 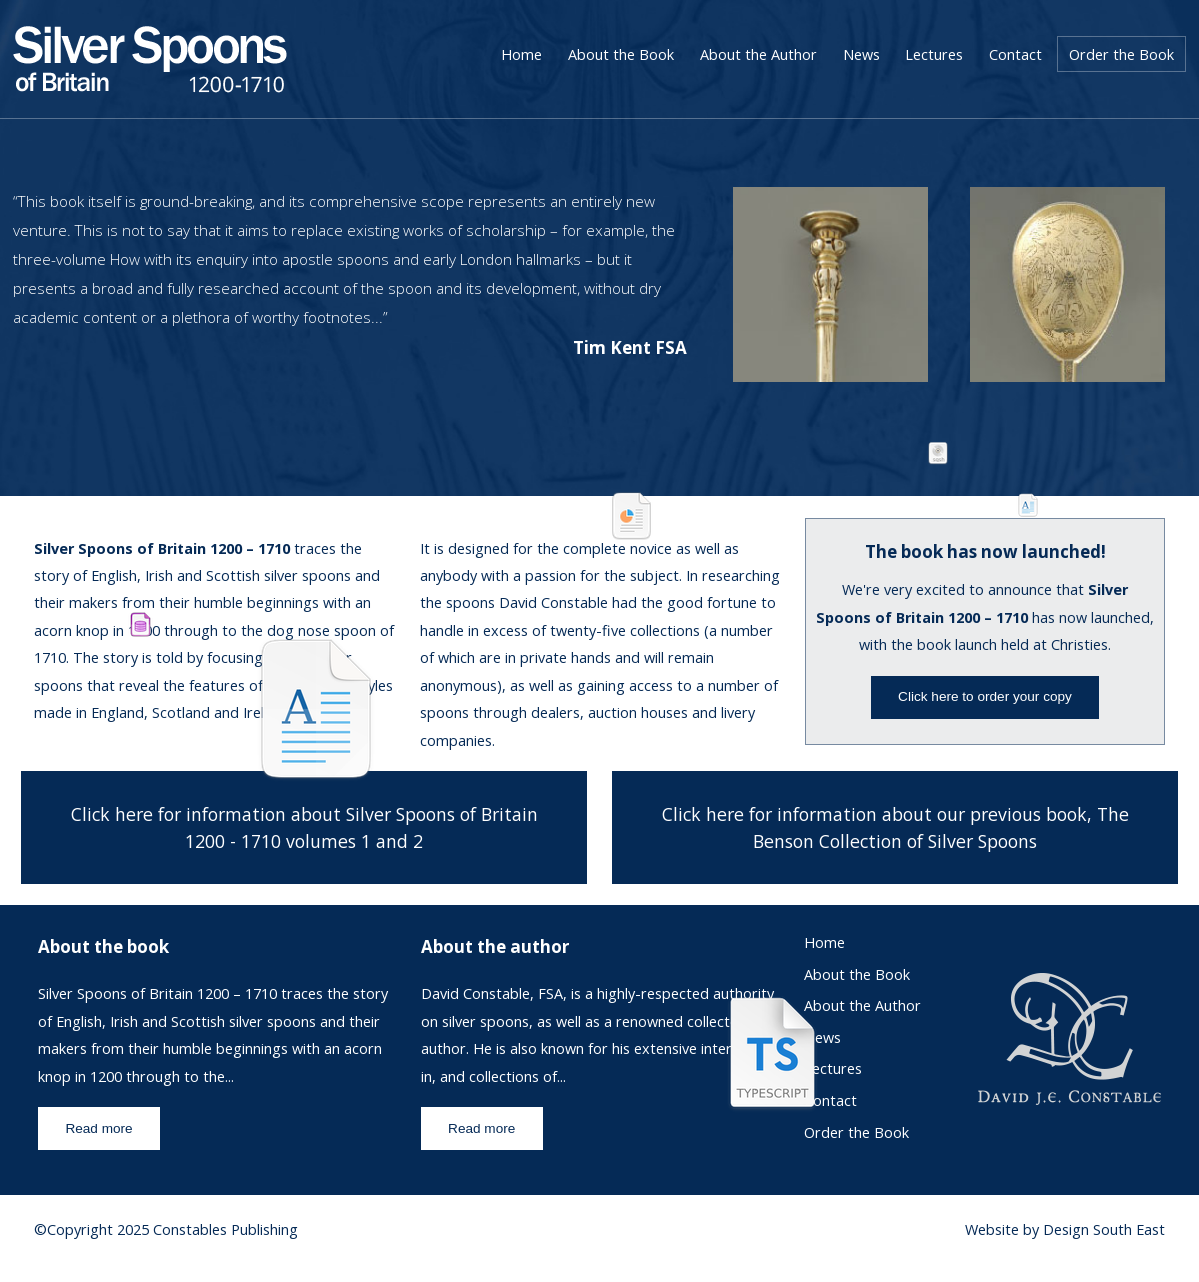 What do you see at coordinates (938, 453) in the screenshot?
I see `a squashfs compressed filesystem image file` at bounding box center [938, 453].